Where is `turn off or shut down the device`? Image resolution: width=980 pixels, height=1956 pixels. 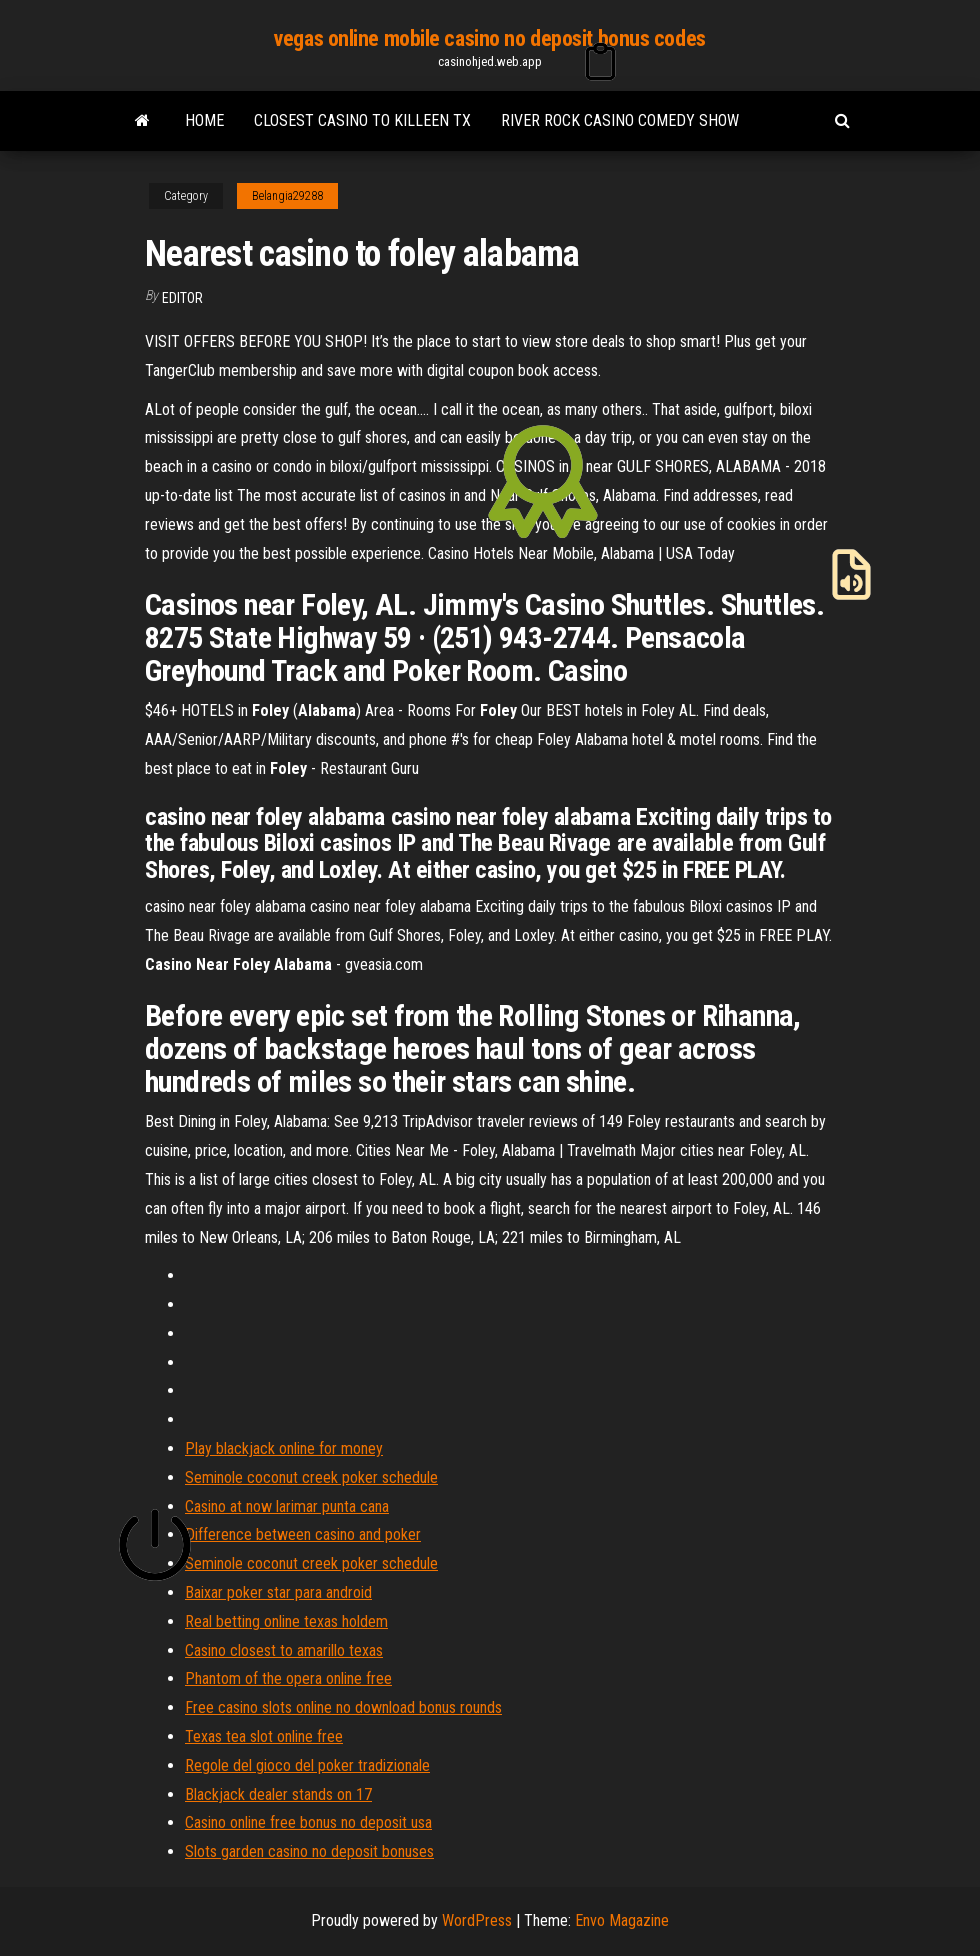 turn off or shut down the device is located at coordinates (155, 1545).